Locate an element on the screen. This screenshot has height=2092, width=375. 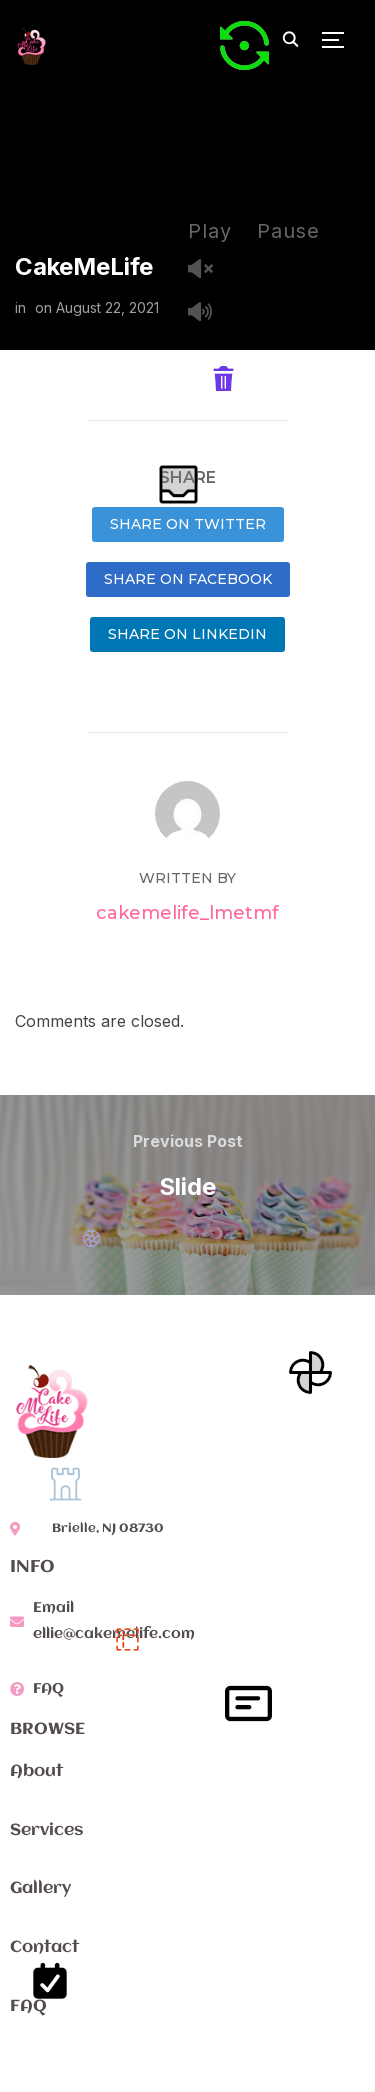
confirm or schedule an appointment is located at coordinates (50, 1982).